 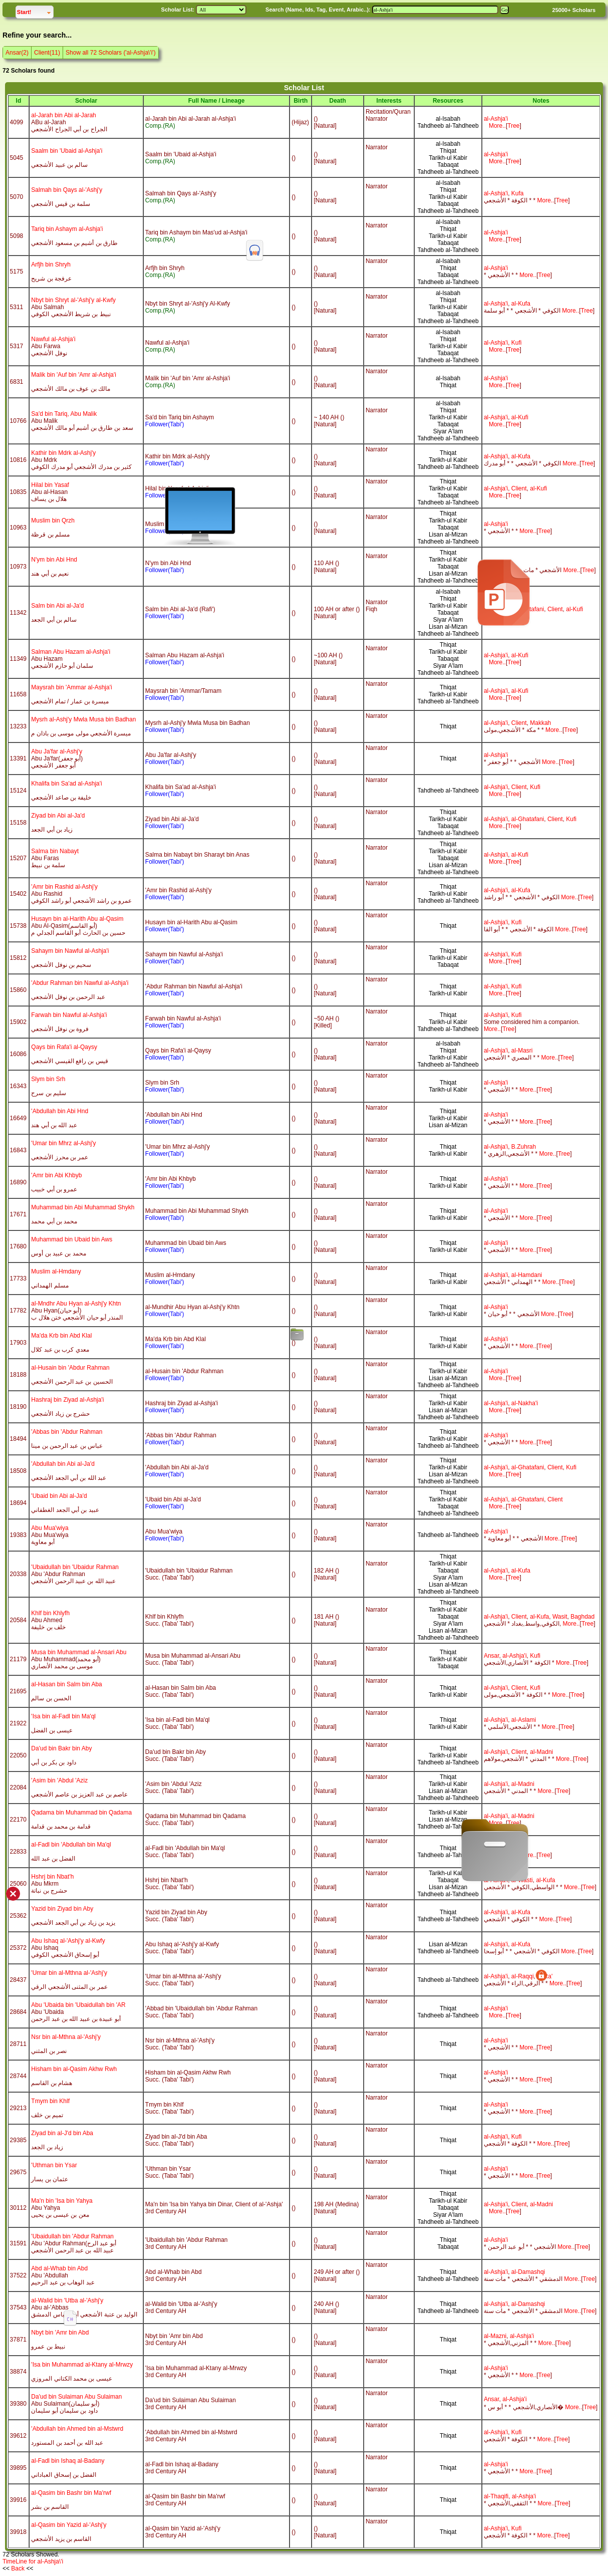 What do you see at coordinates (254, 250) in the screenshot?
I see `an audacity audio project file` at bounding box center [254, 250].